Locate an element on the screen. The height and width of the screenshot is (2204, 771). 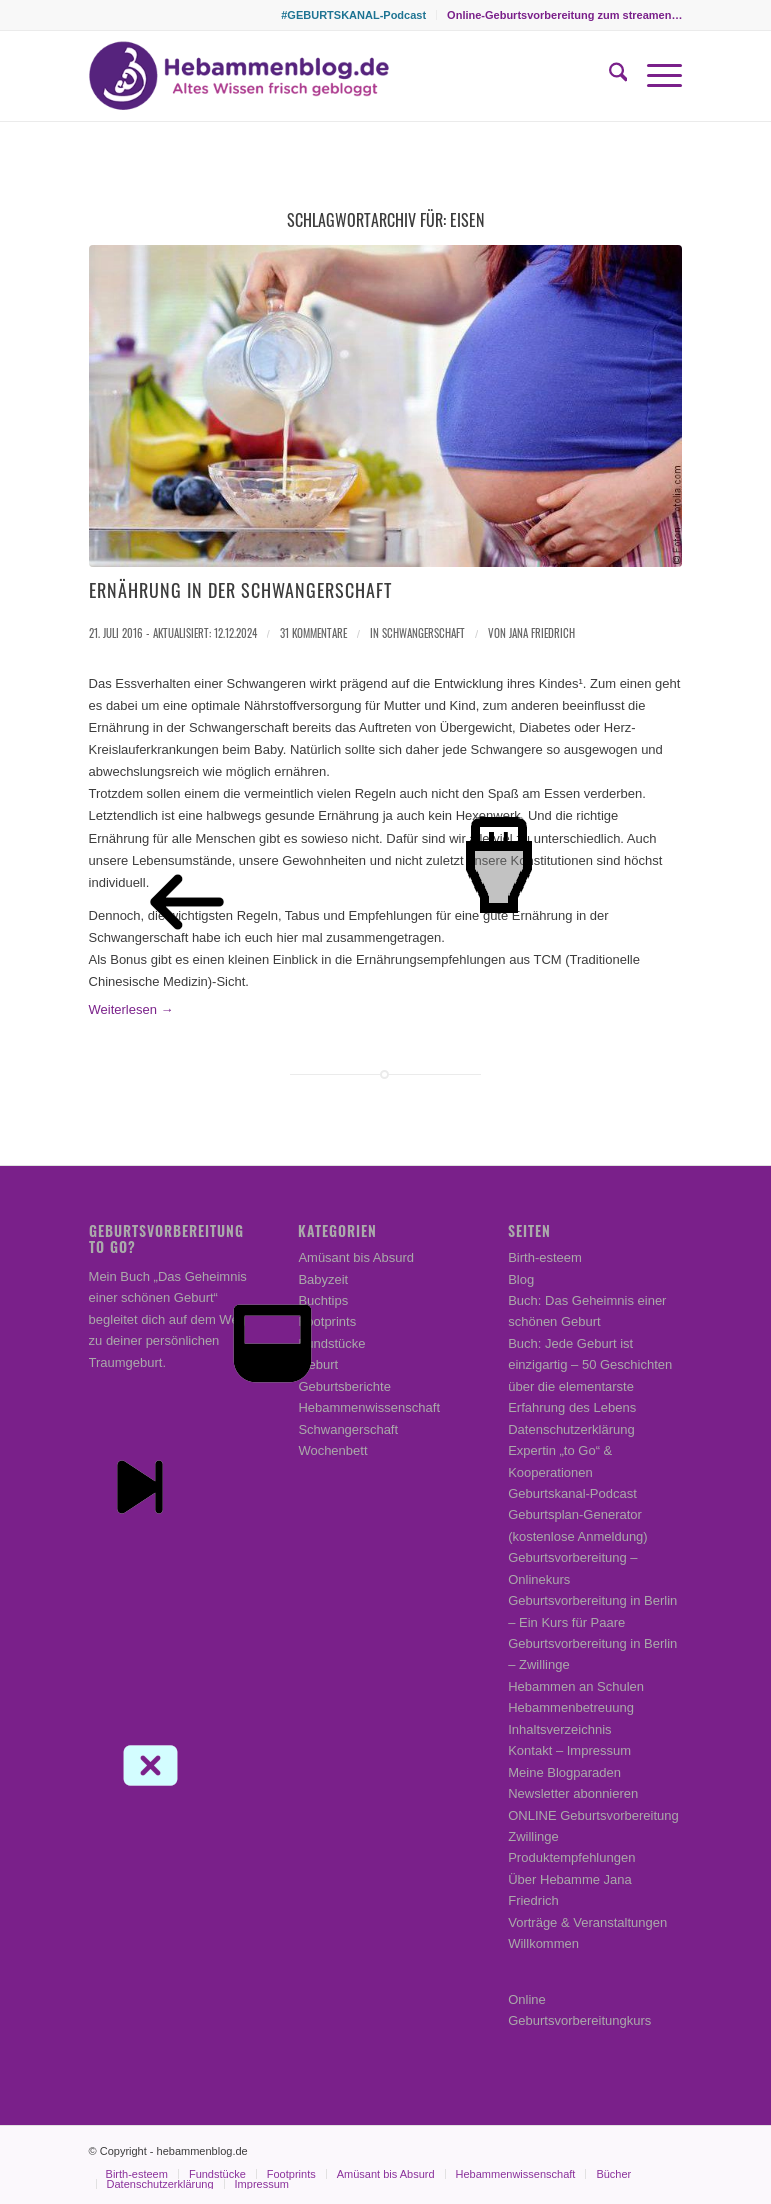
configure HDMI input settings is located at coordinates (499, 865).